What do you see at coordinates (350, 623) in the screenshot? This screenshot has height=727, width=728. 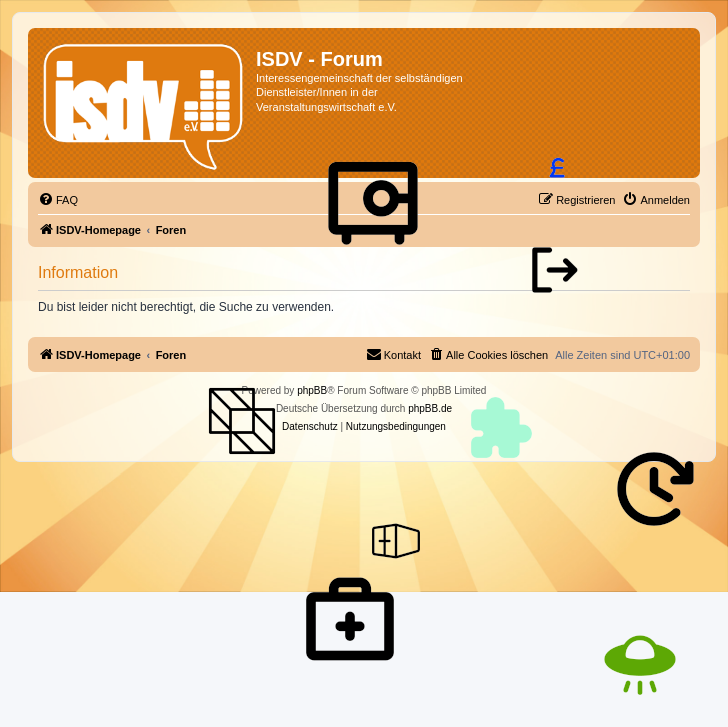 I see `access first aid or medical help resources` at bounding box center [350, 623].